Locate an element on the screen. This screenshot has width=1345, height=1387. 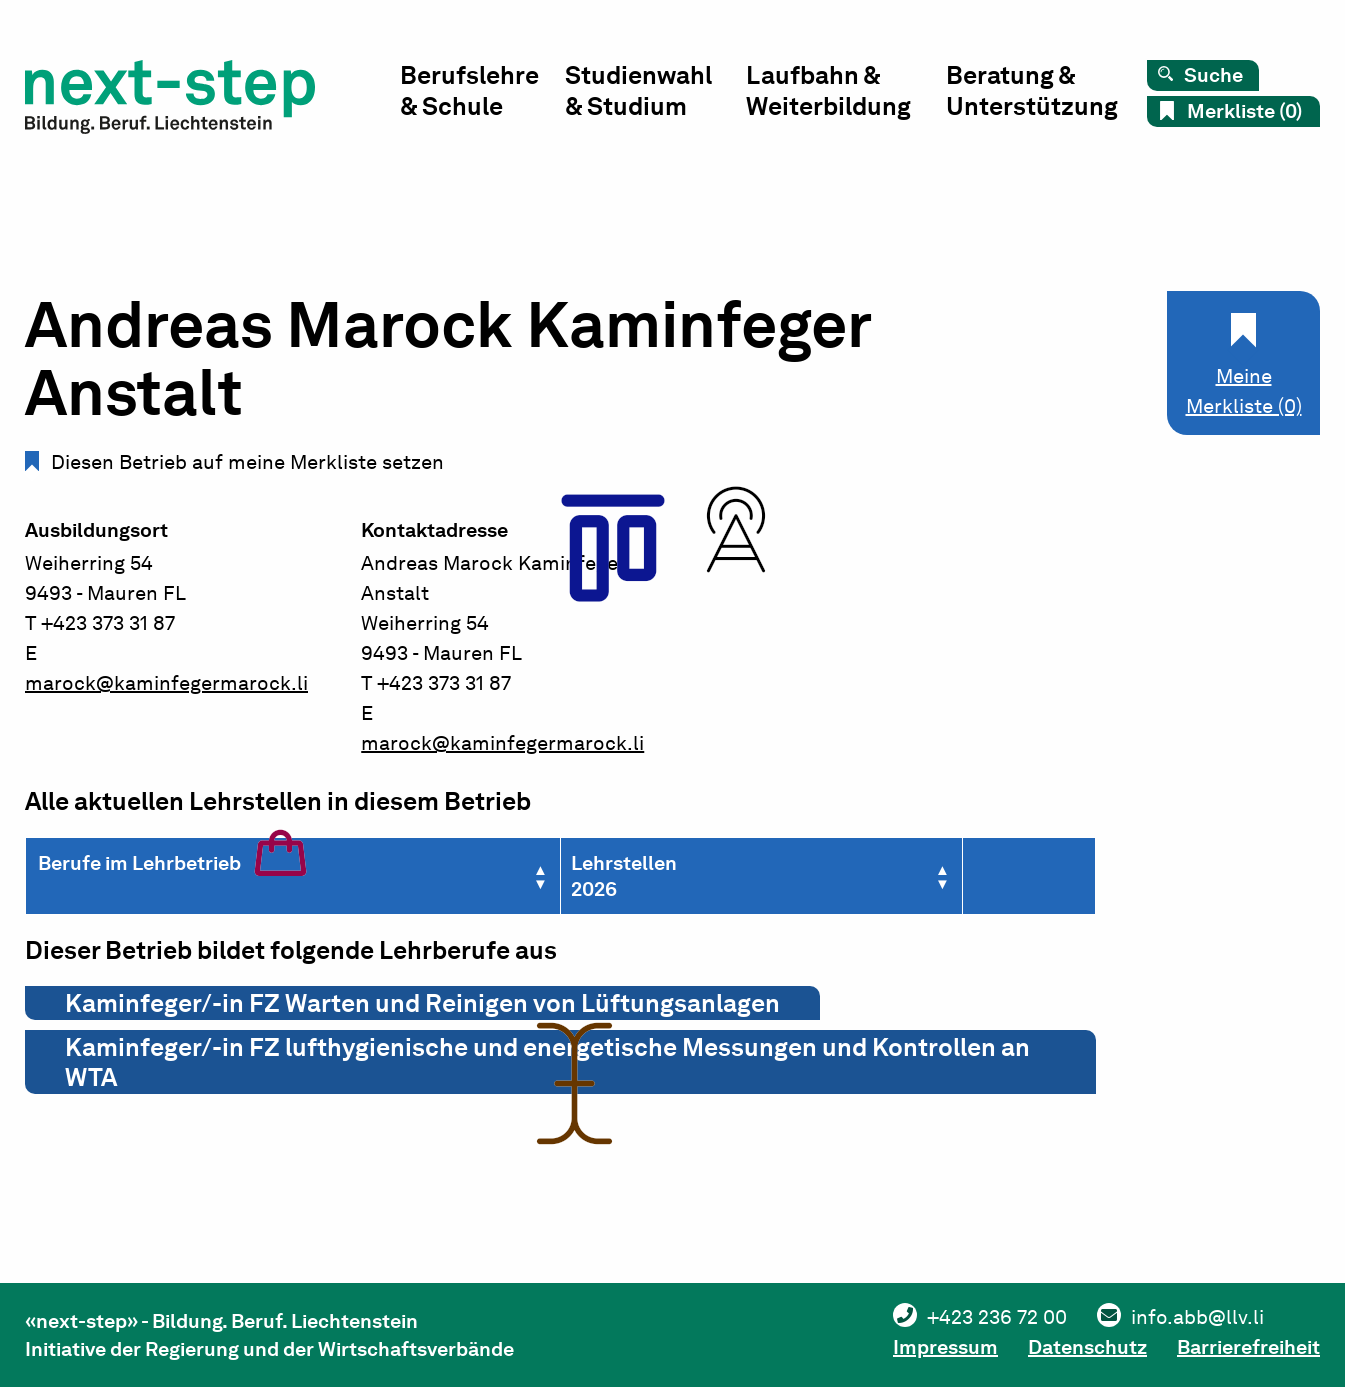
view your shopping bag is located at coordinates (280, 855).